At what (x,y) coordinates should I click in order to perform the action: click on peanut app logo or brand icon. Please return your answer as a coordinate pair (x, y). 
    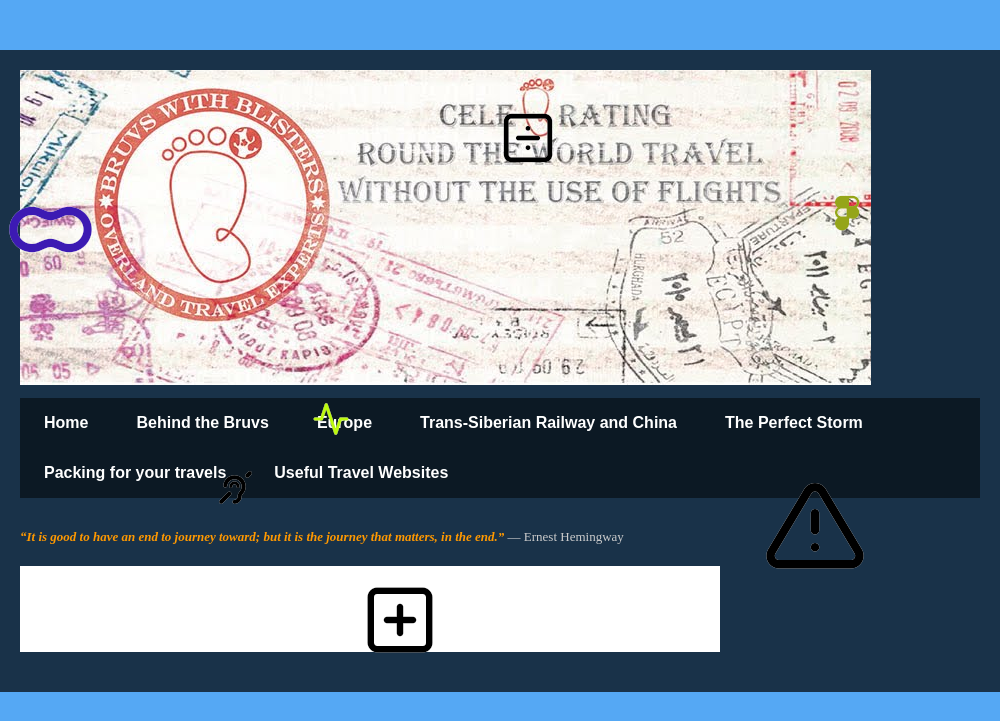
    Looking at the image, I should click on (50, 229).